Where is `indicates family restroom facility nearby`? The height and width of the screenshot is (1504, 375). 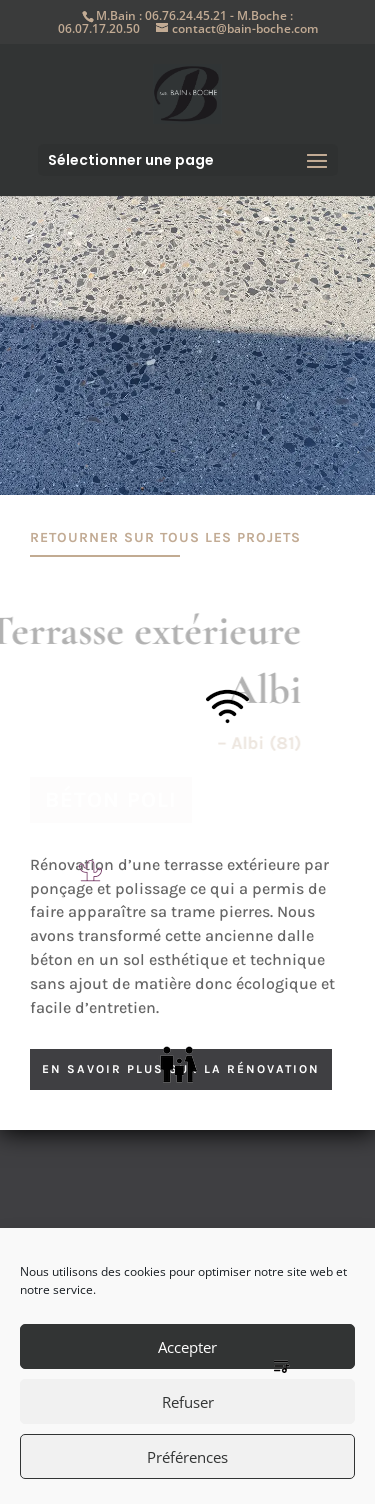
indicates family restroom facility nearby is located at coordinates (178, 1064).